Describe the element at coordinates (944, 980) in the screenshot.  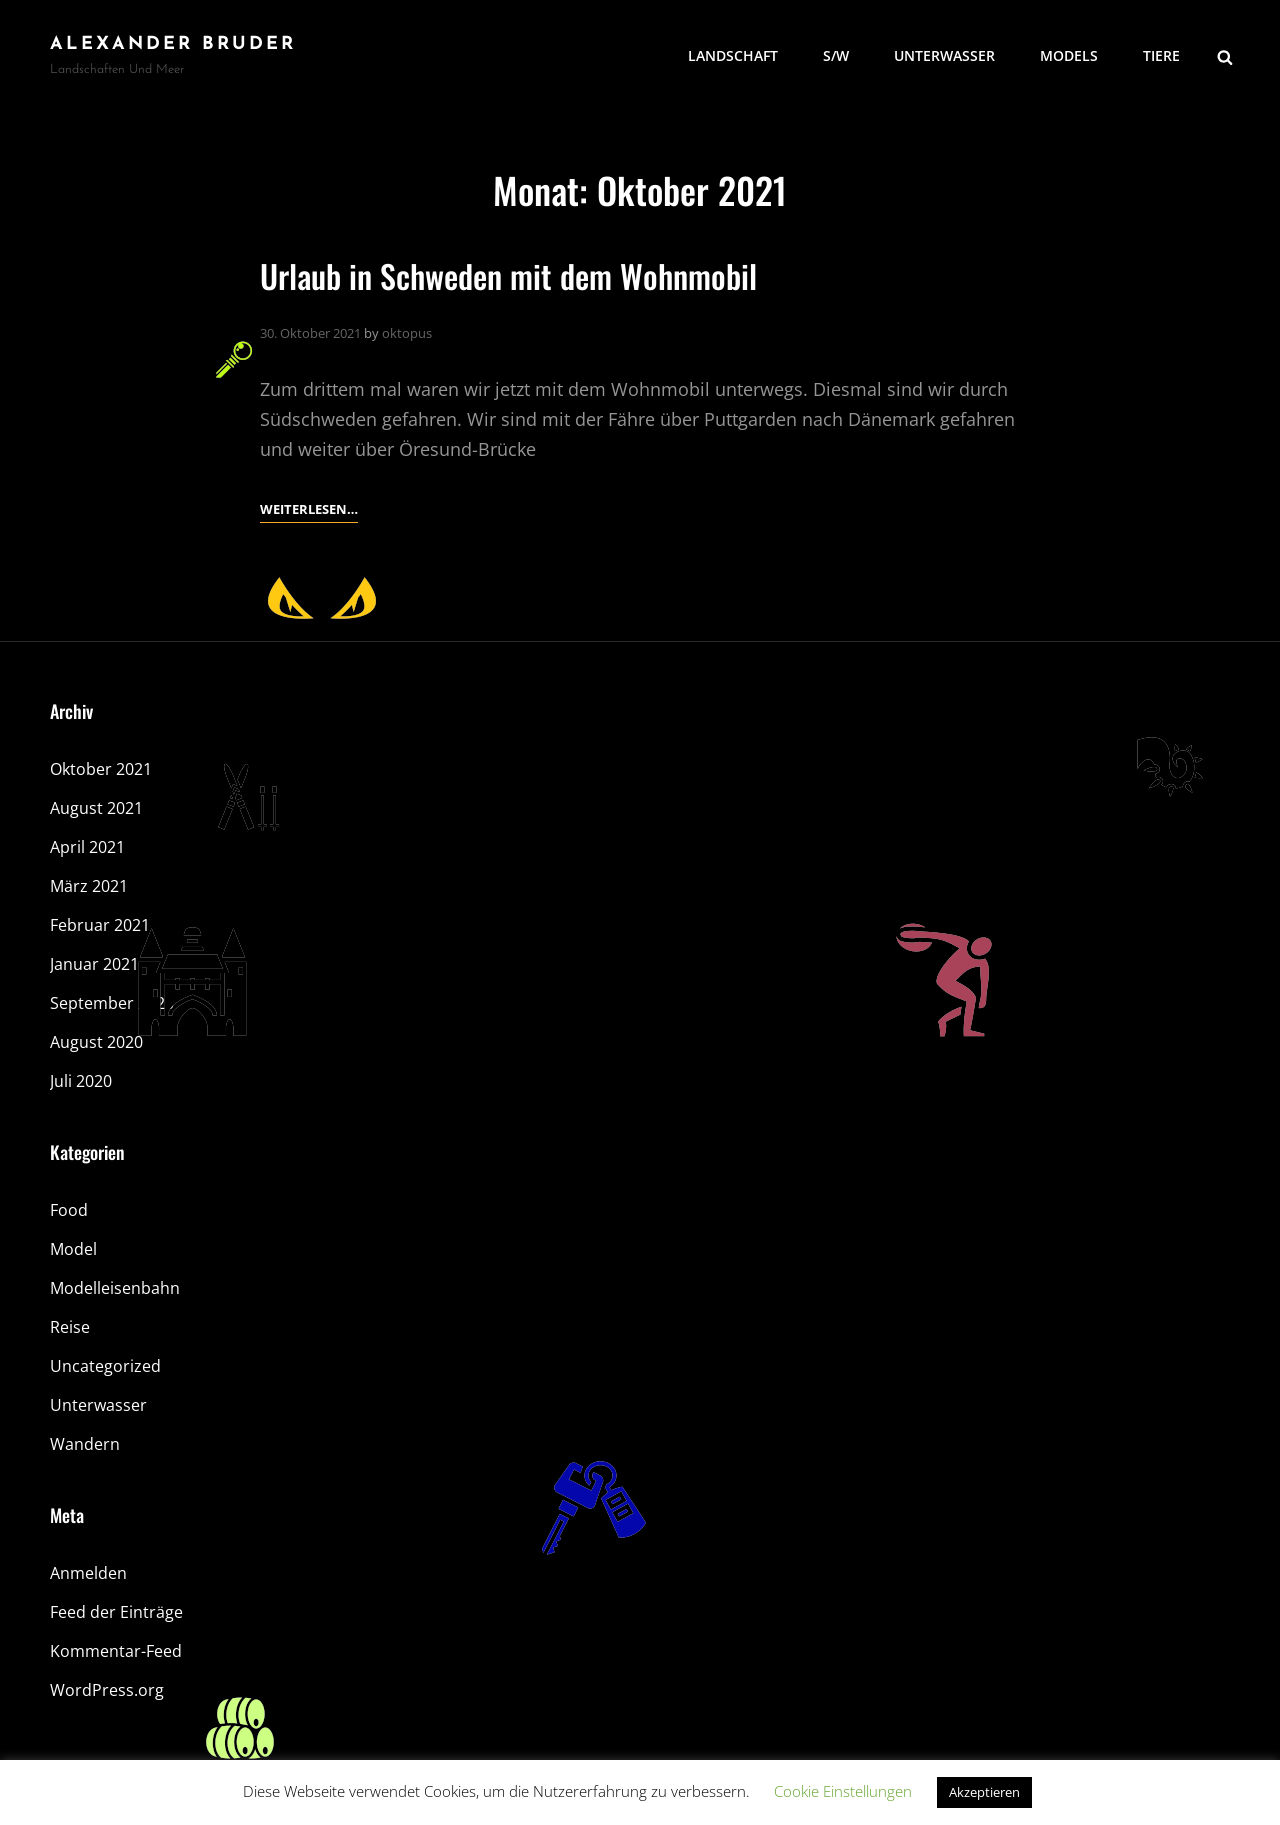
I see `access discus throw or athletics events` at that location.